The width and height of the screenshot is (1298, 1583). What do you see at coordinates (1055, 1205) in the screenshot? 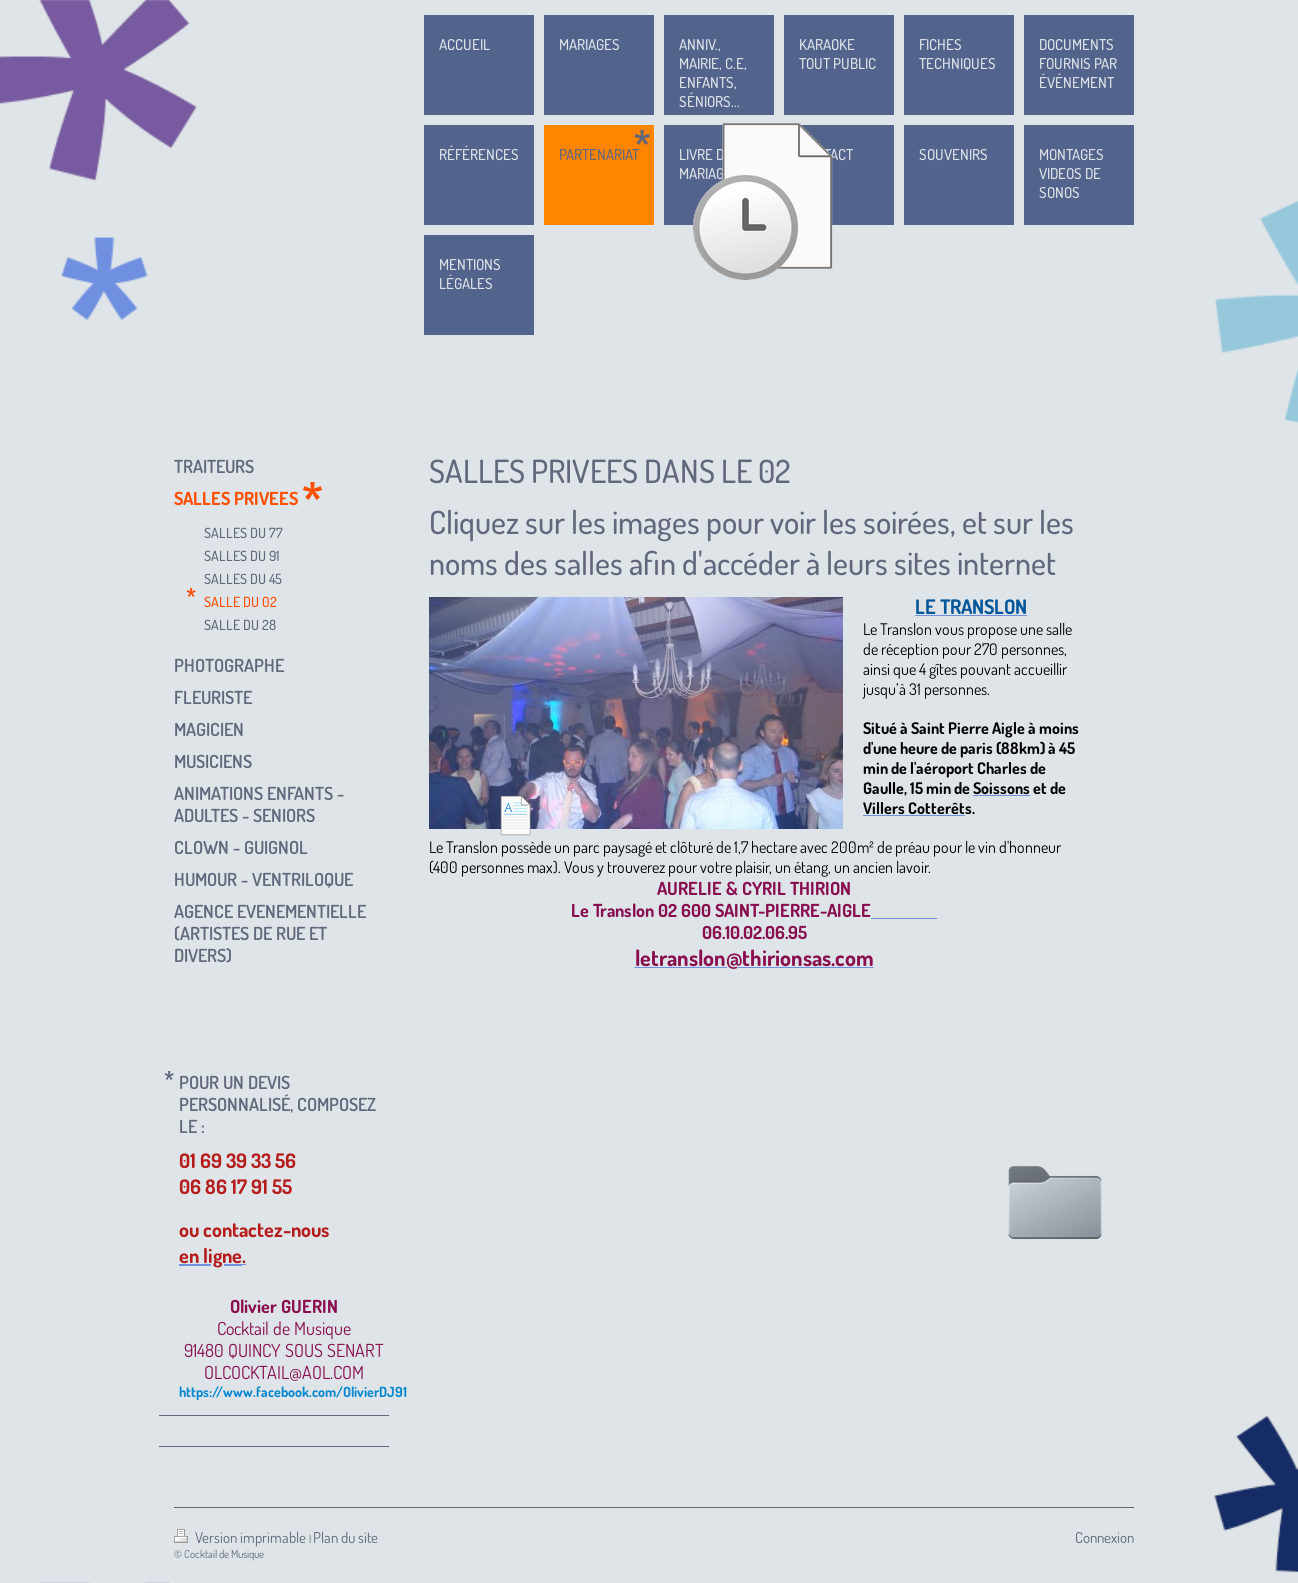
I see `open a folder to view its contents` at bounding box center [1055, 1205].